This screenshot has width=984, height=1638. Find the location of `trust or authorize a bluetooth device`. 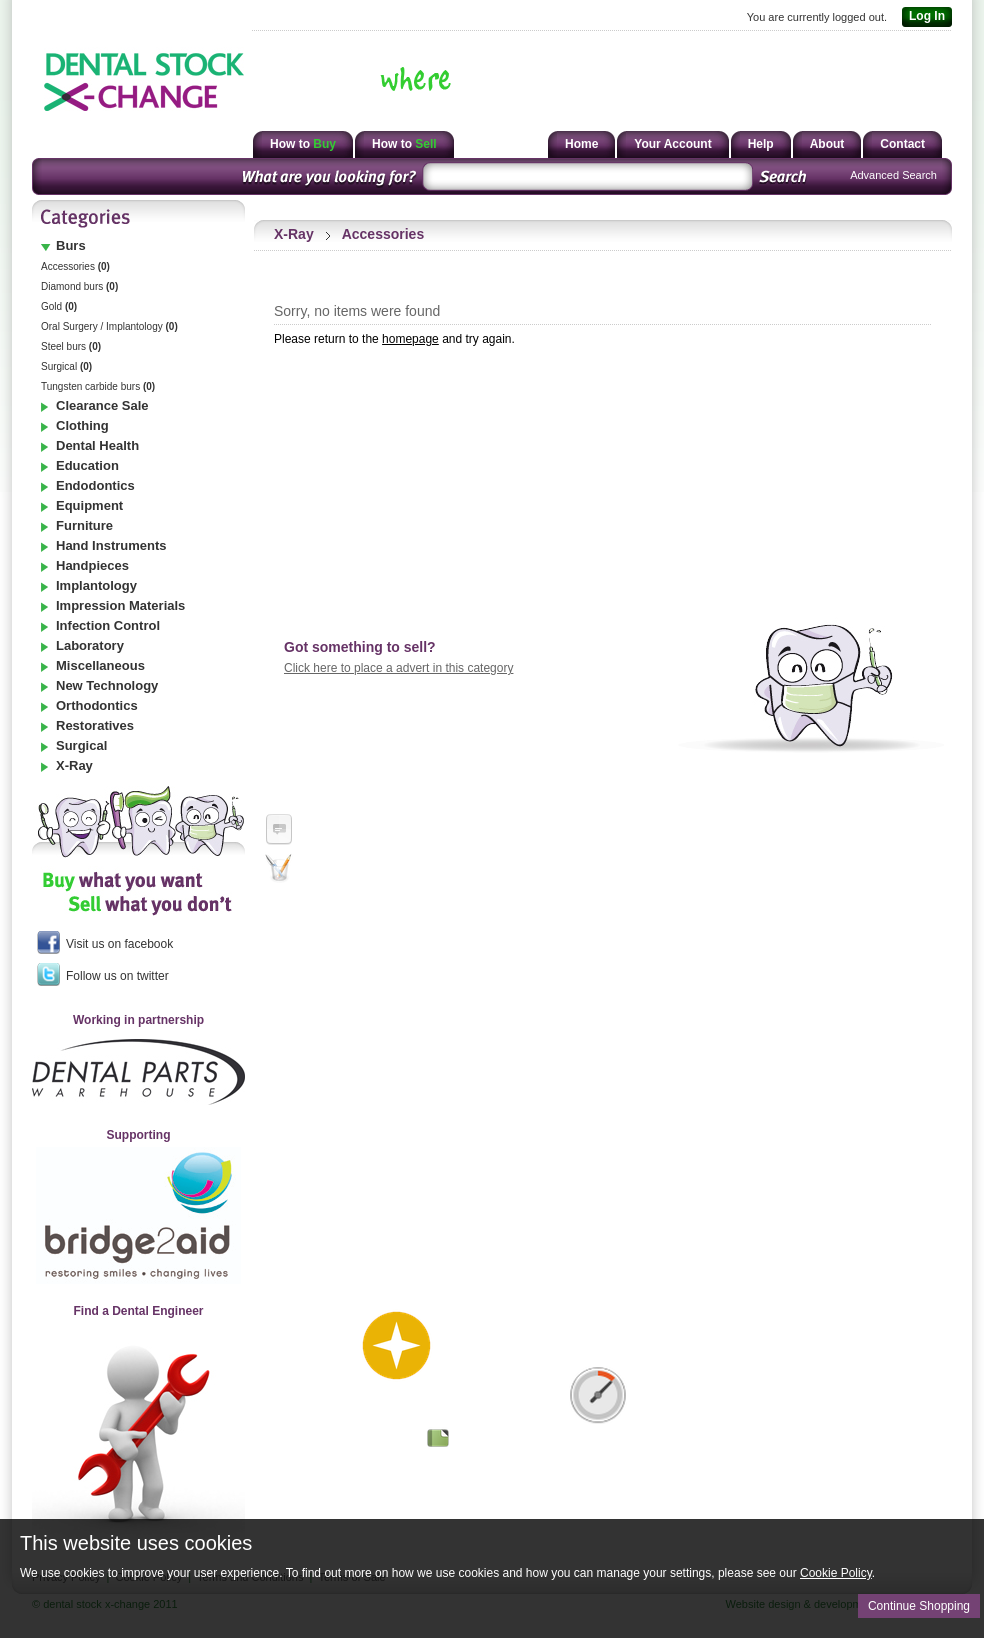

trust or authorize a bluetooth device is located at coordinates (396, 1345).